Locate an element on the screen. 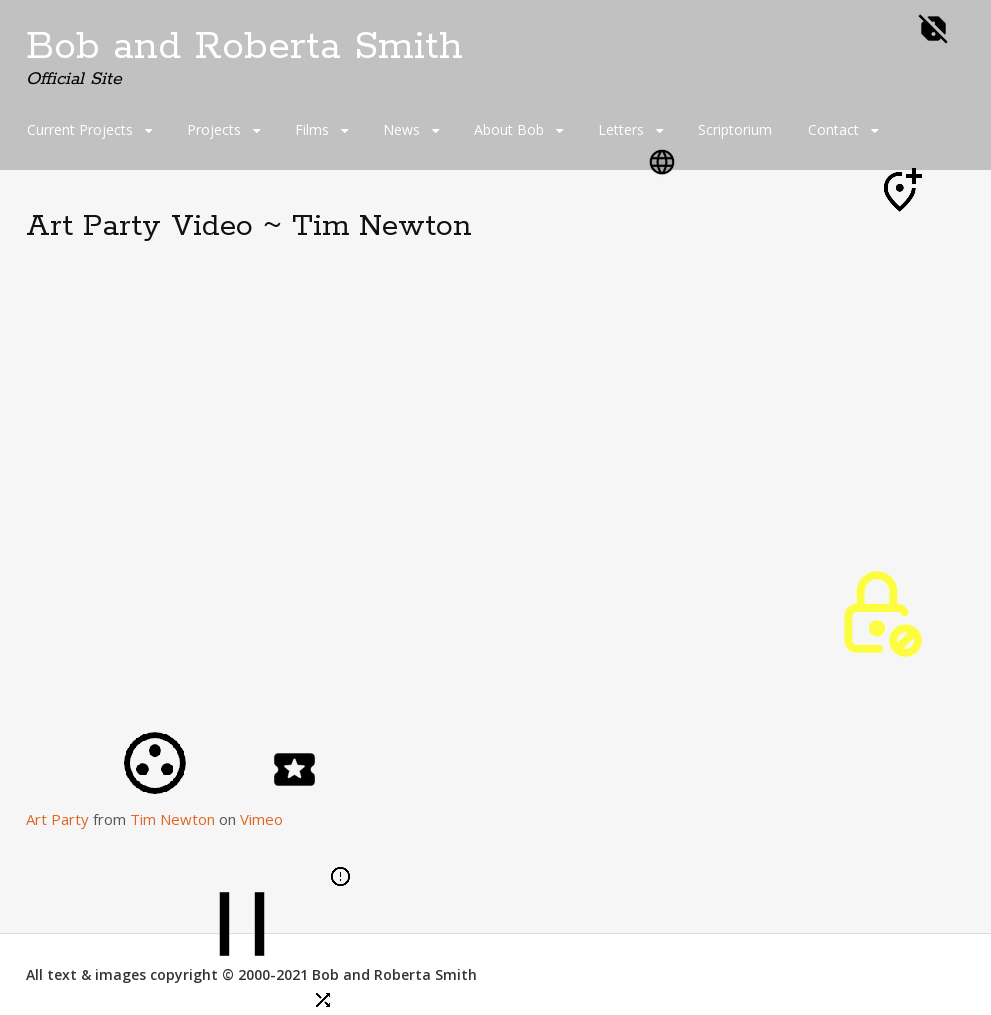 The image size is (991, 1015). shuffle playlist or queue order is located at coordinates (323, 1000).